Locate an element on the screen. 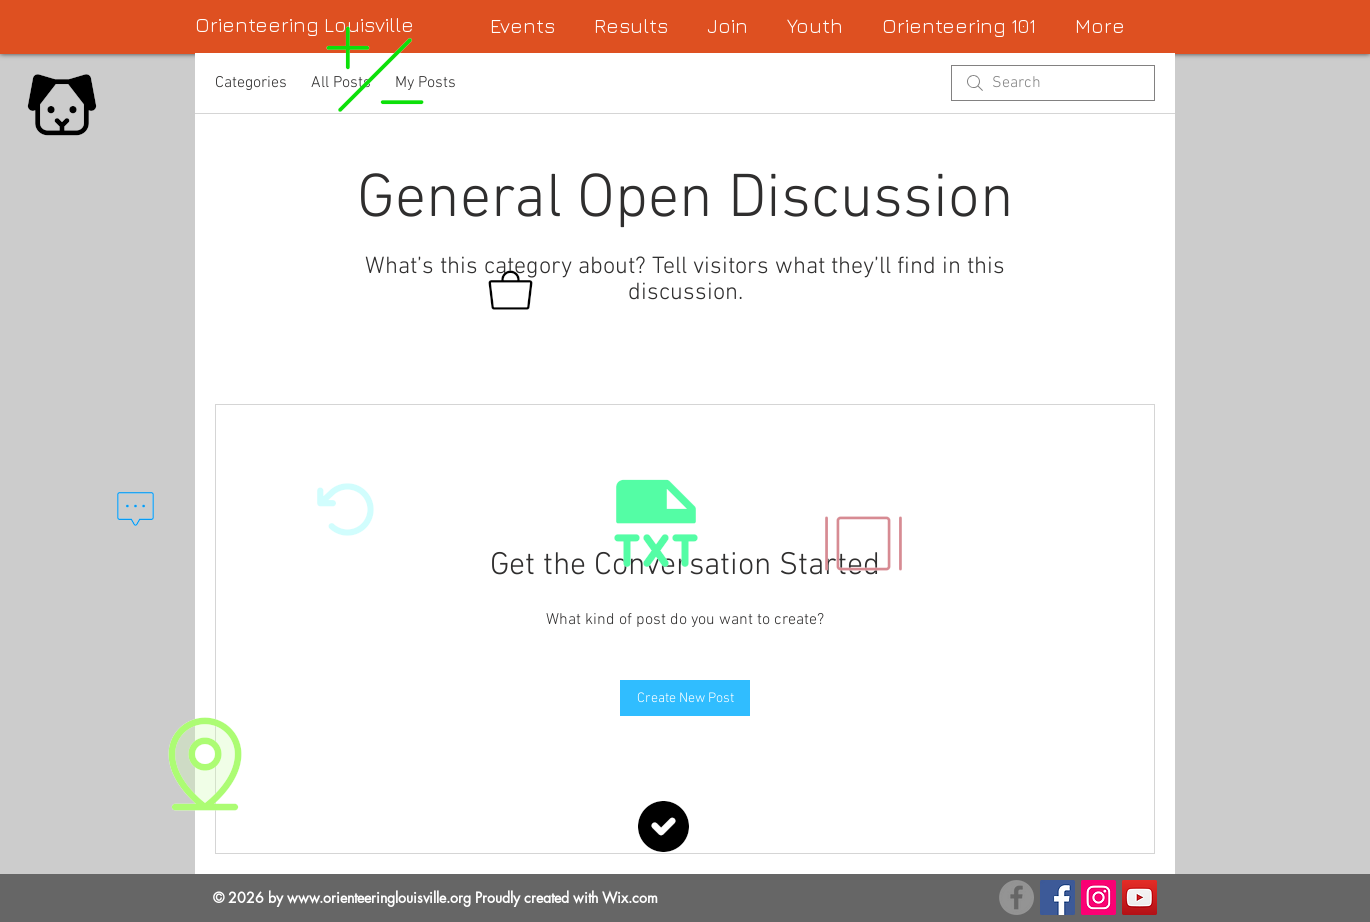 The width and height of the screenshot is (1370, 922). access pet-related features or settings is located at coordinates (62, 106).